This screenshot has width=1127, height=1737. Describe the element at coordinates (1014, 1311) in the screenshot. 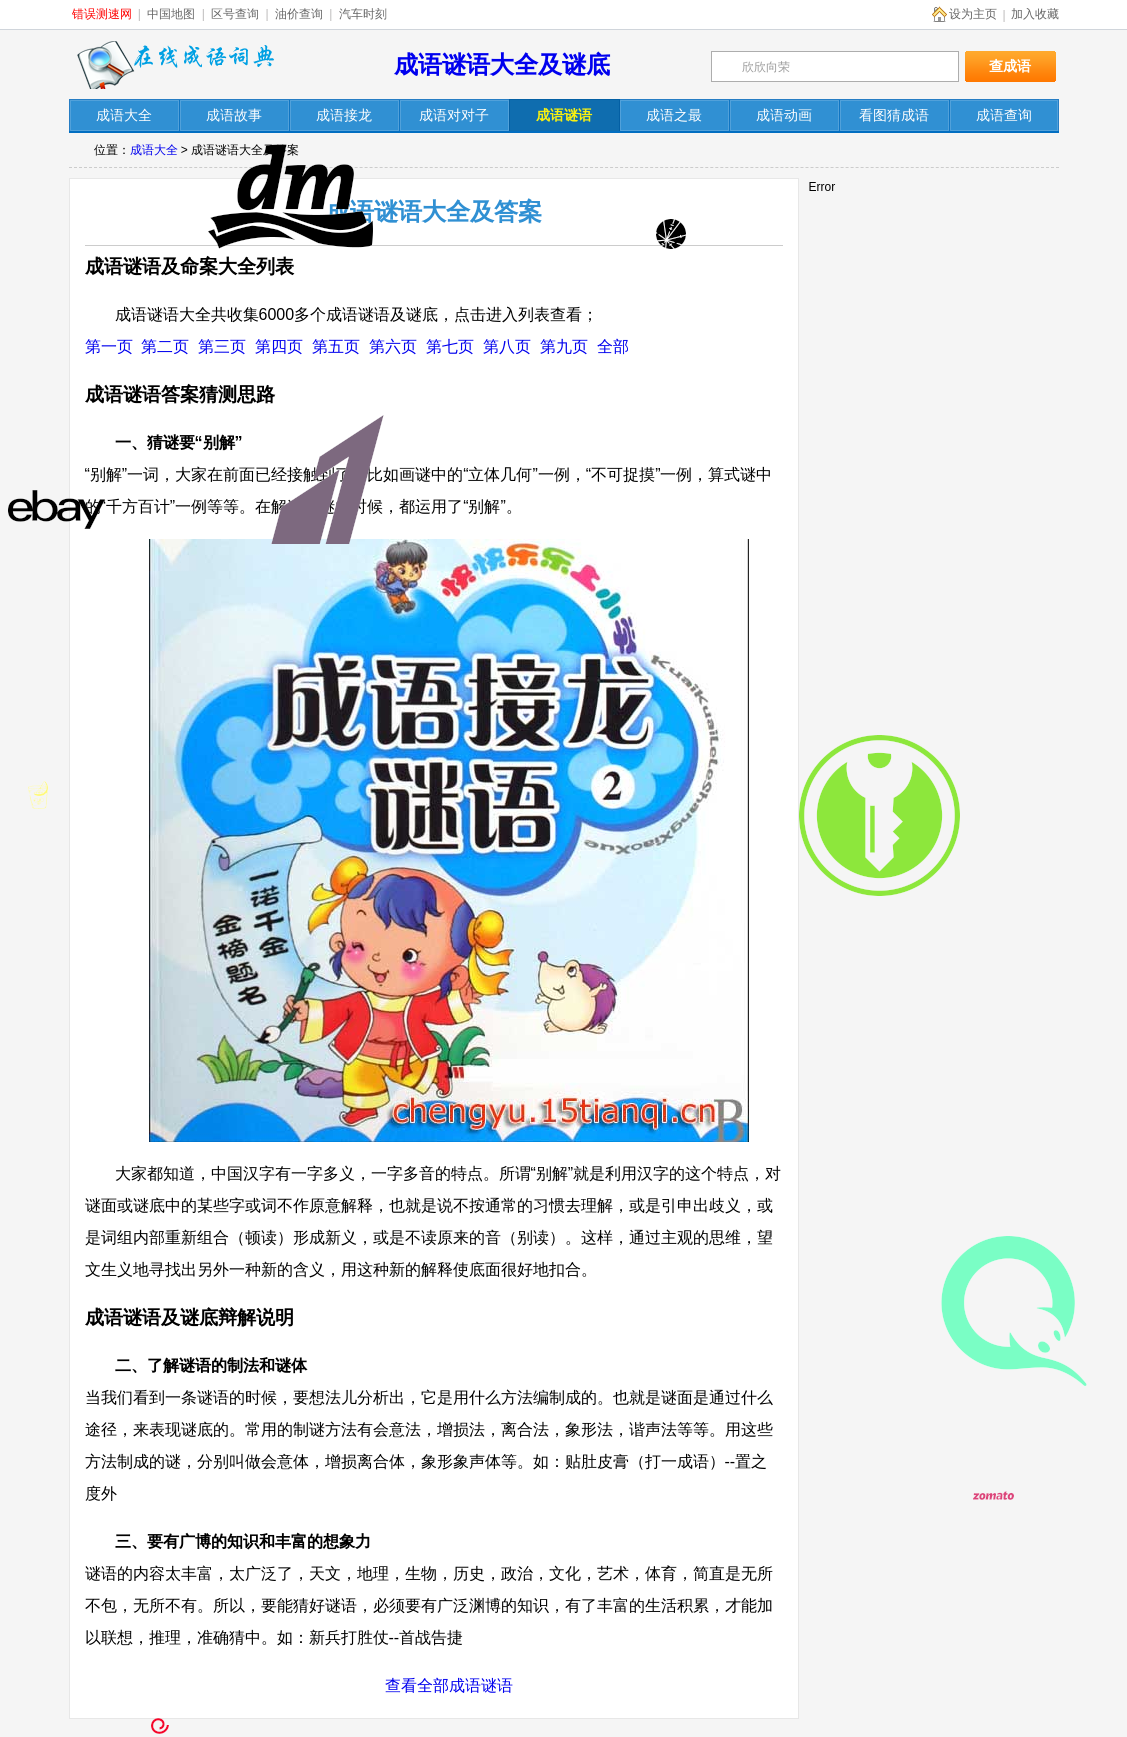

I see `access Qiwi payment services` at that location.